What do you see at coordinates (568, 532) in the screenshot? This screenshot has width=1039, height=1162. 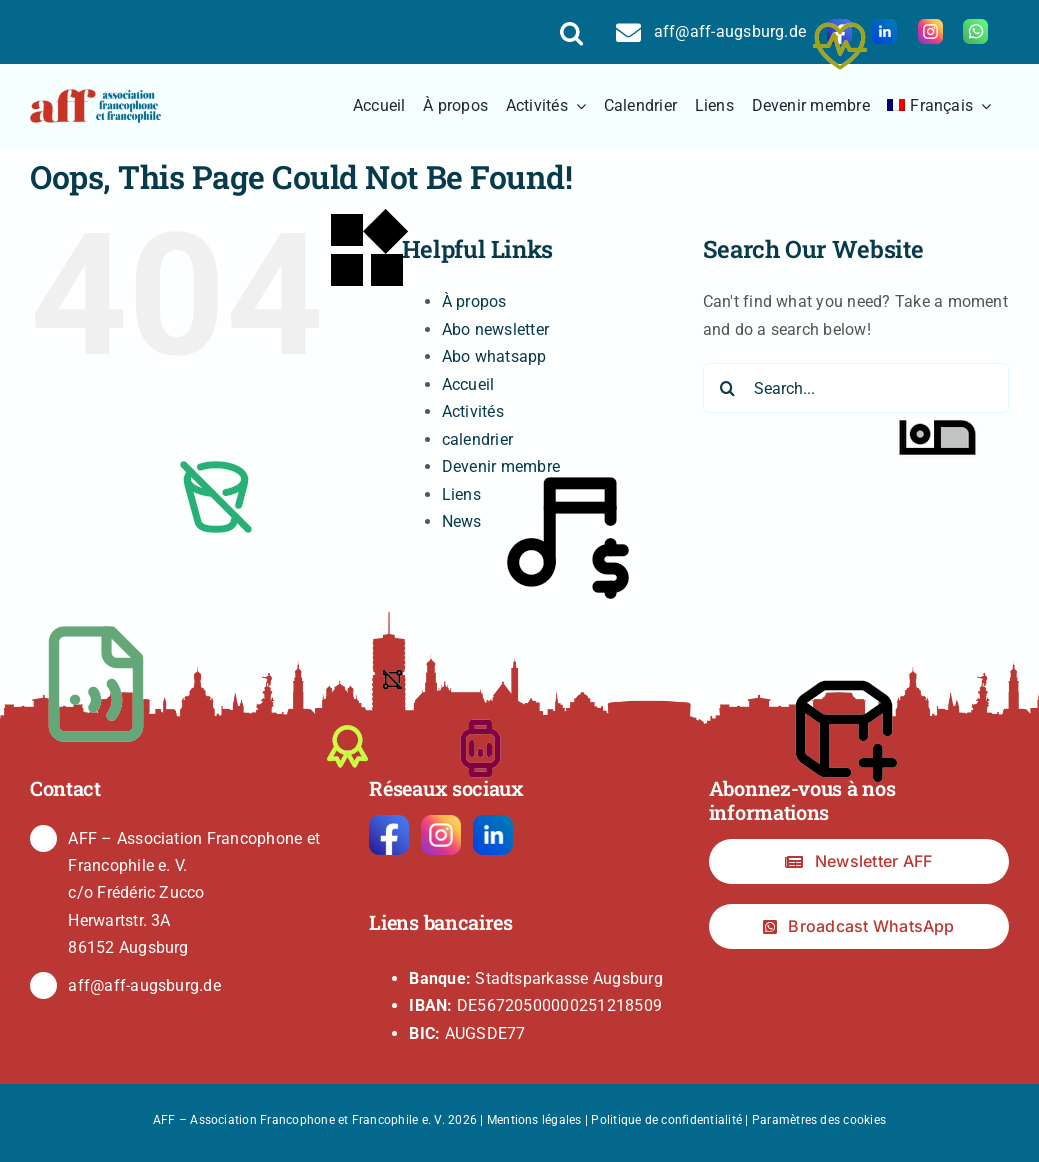 I see `purchase or buy music` at bounding box center [568, 532].